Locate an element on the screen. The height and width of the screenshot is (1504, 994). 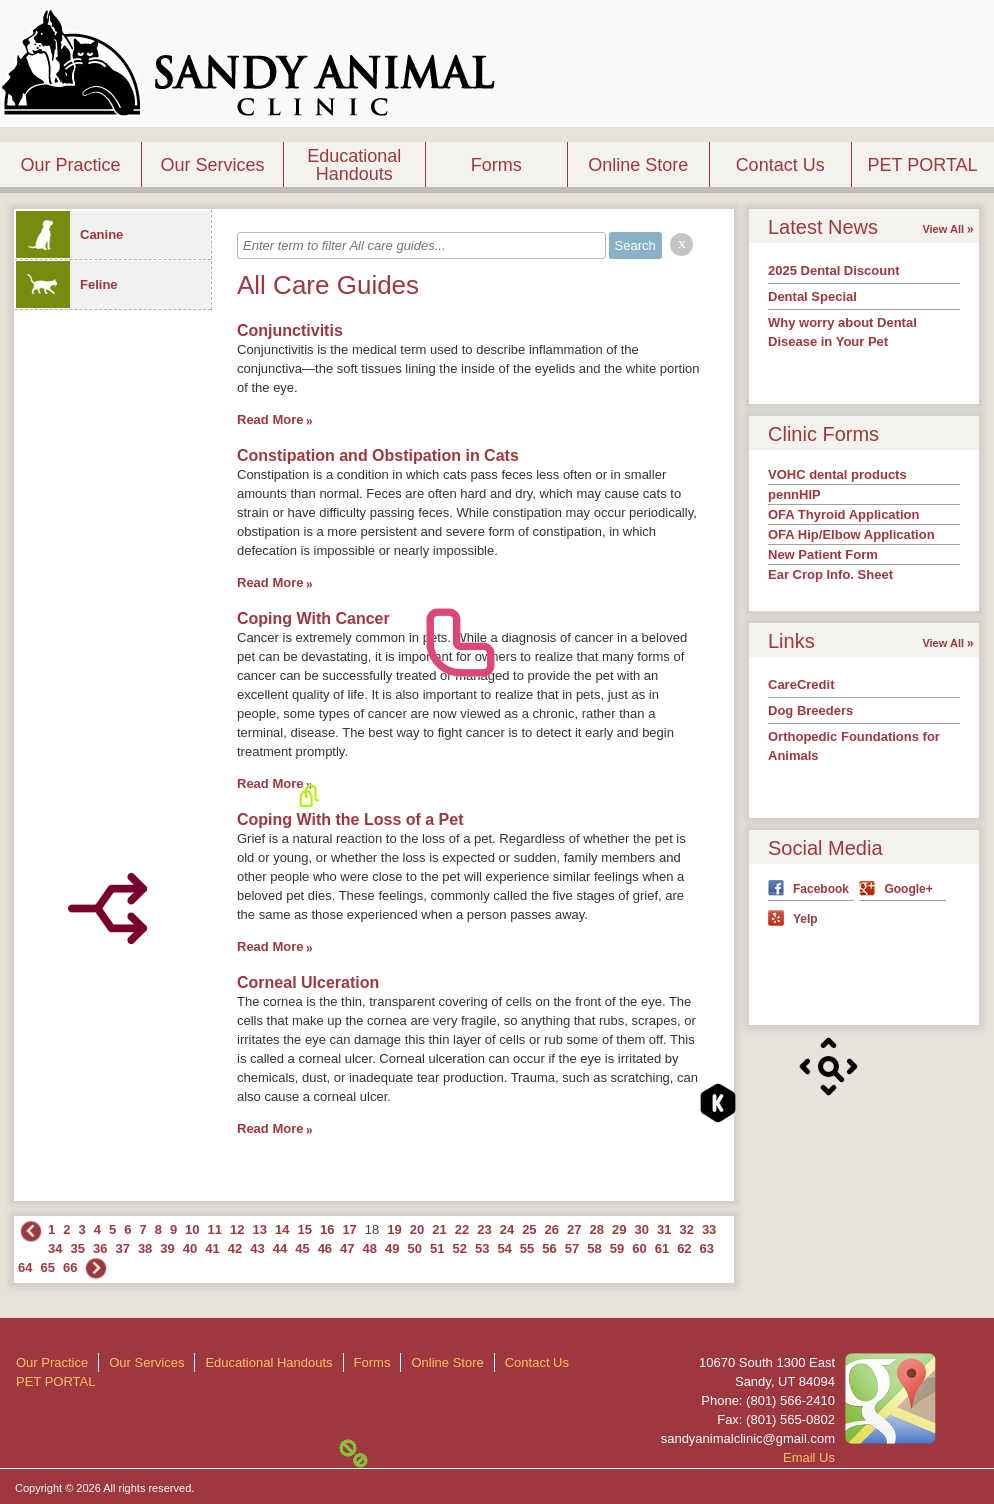
split or branch content into multiple paths is located at coordinates (107, 908).